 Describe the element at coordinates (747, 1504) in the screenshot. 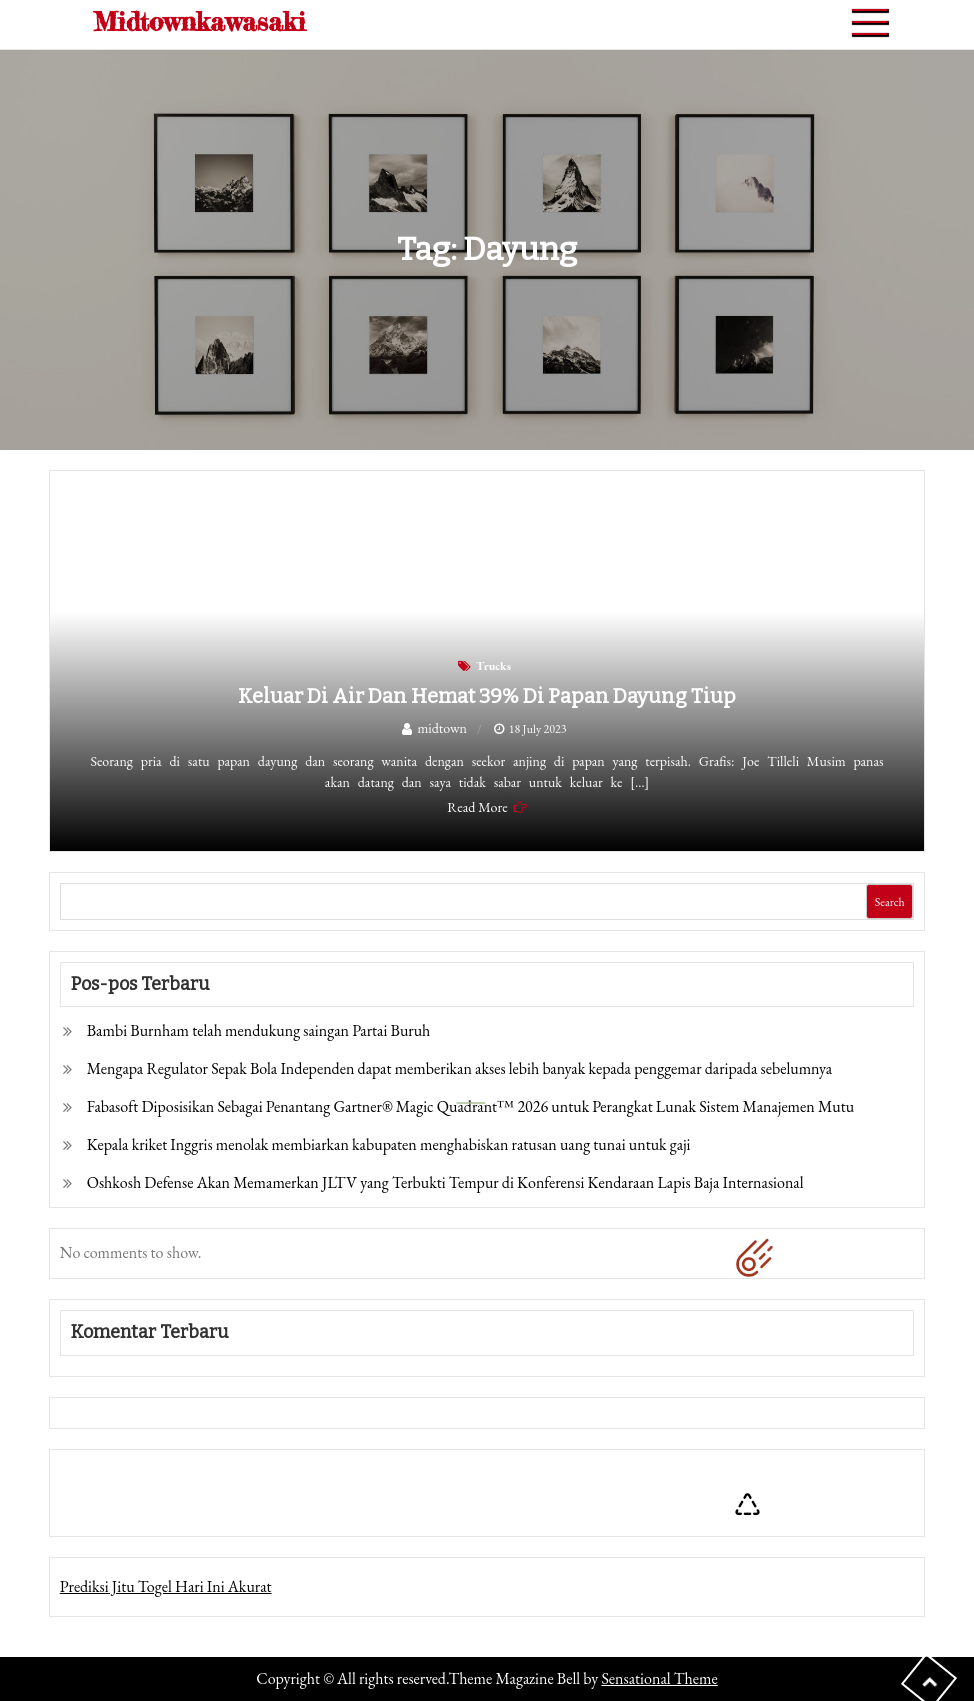

I see `indicates a recycling or refresh cycle` at that location.